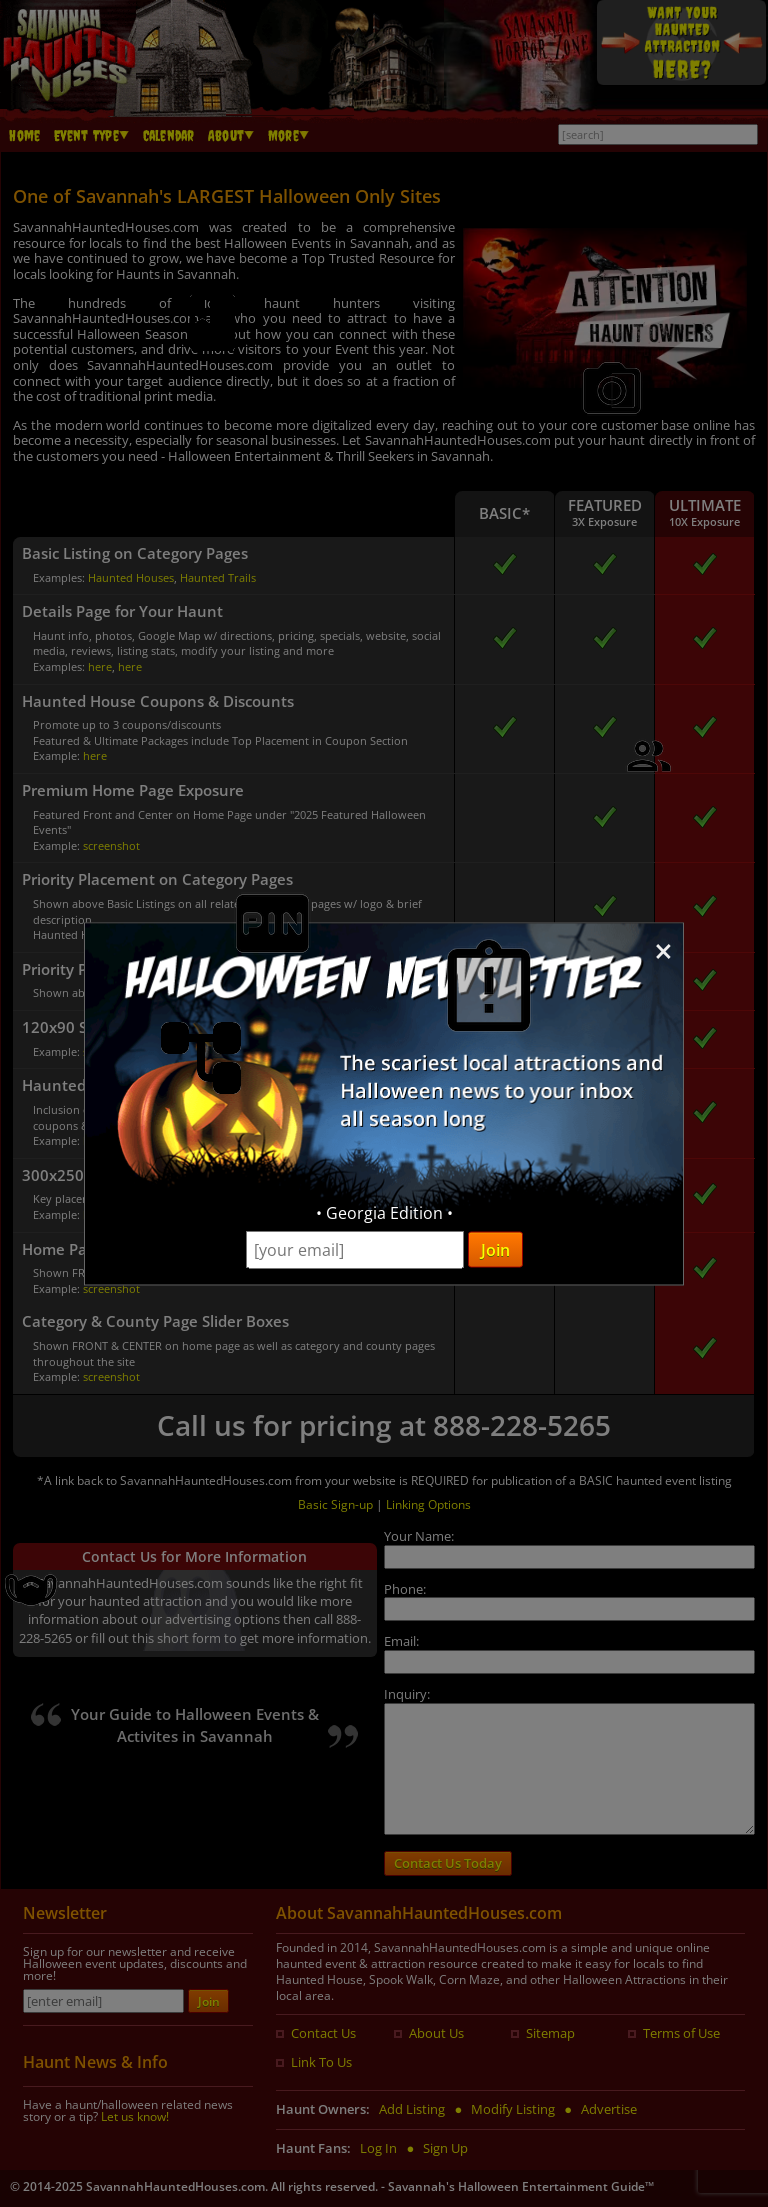 The image size is (768, 2207). What do you see at coordinates (272, 923) in the screenshot?
I see `indicates PIN authentication required` at bounding box center [272, 923].